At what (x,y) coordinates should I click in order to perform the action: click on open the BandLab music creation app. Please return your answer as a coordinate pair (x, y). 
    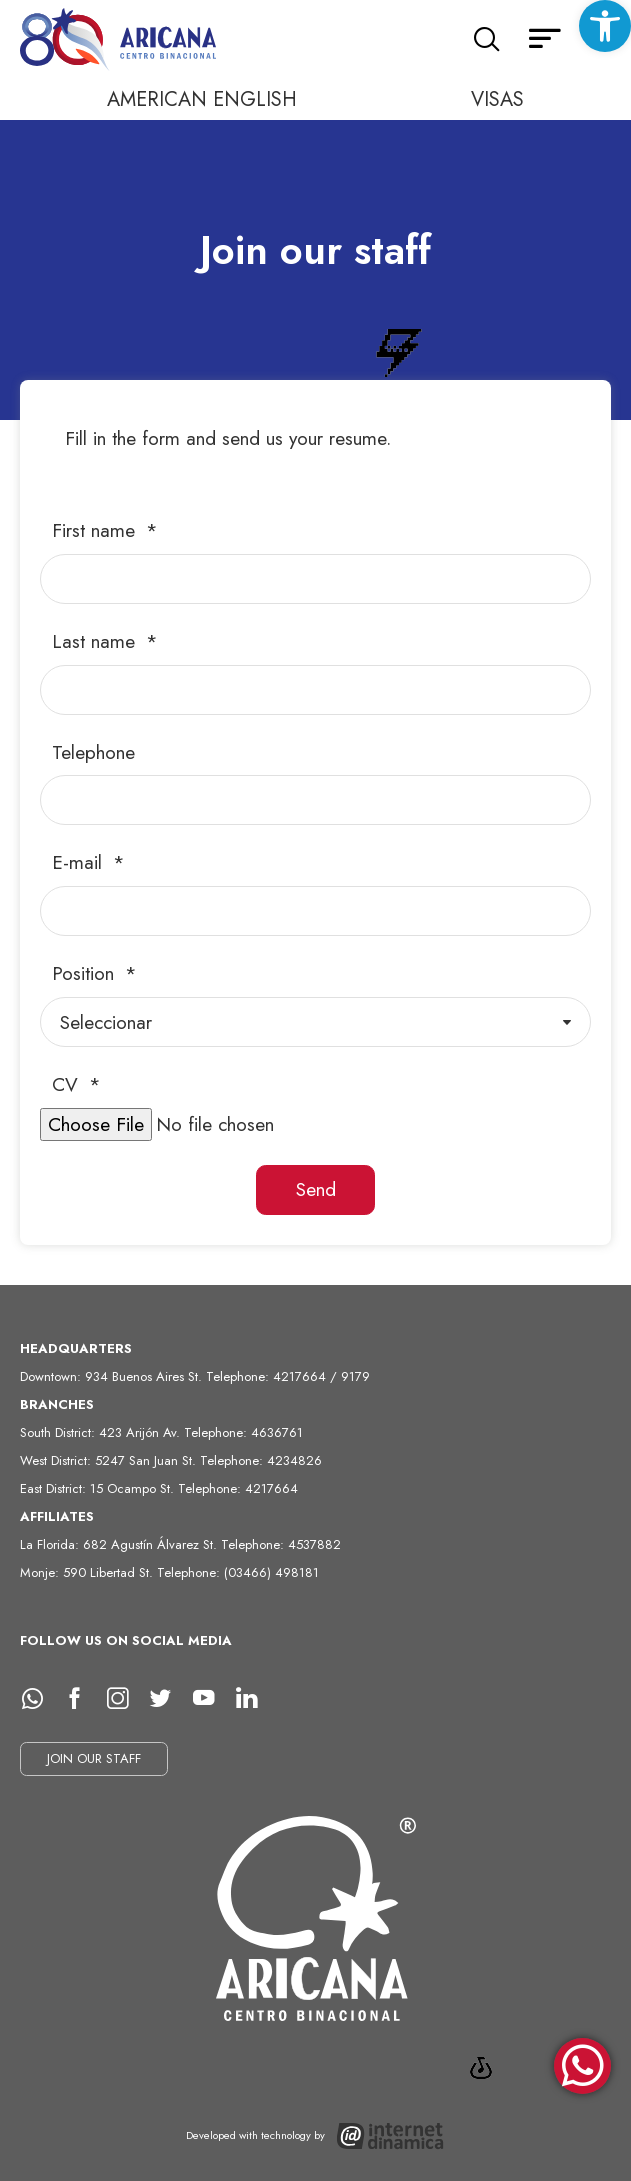
    Looking at the image, I should click on (481, 2068).